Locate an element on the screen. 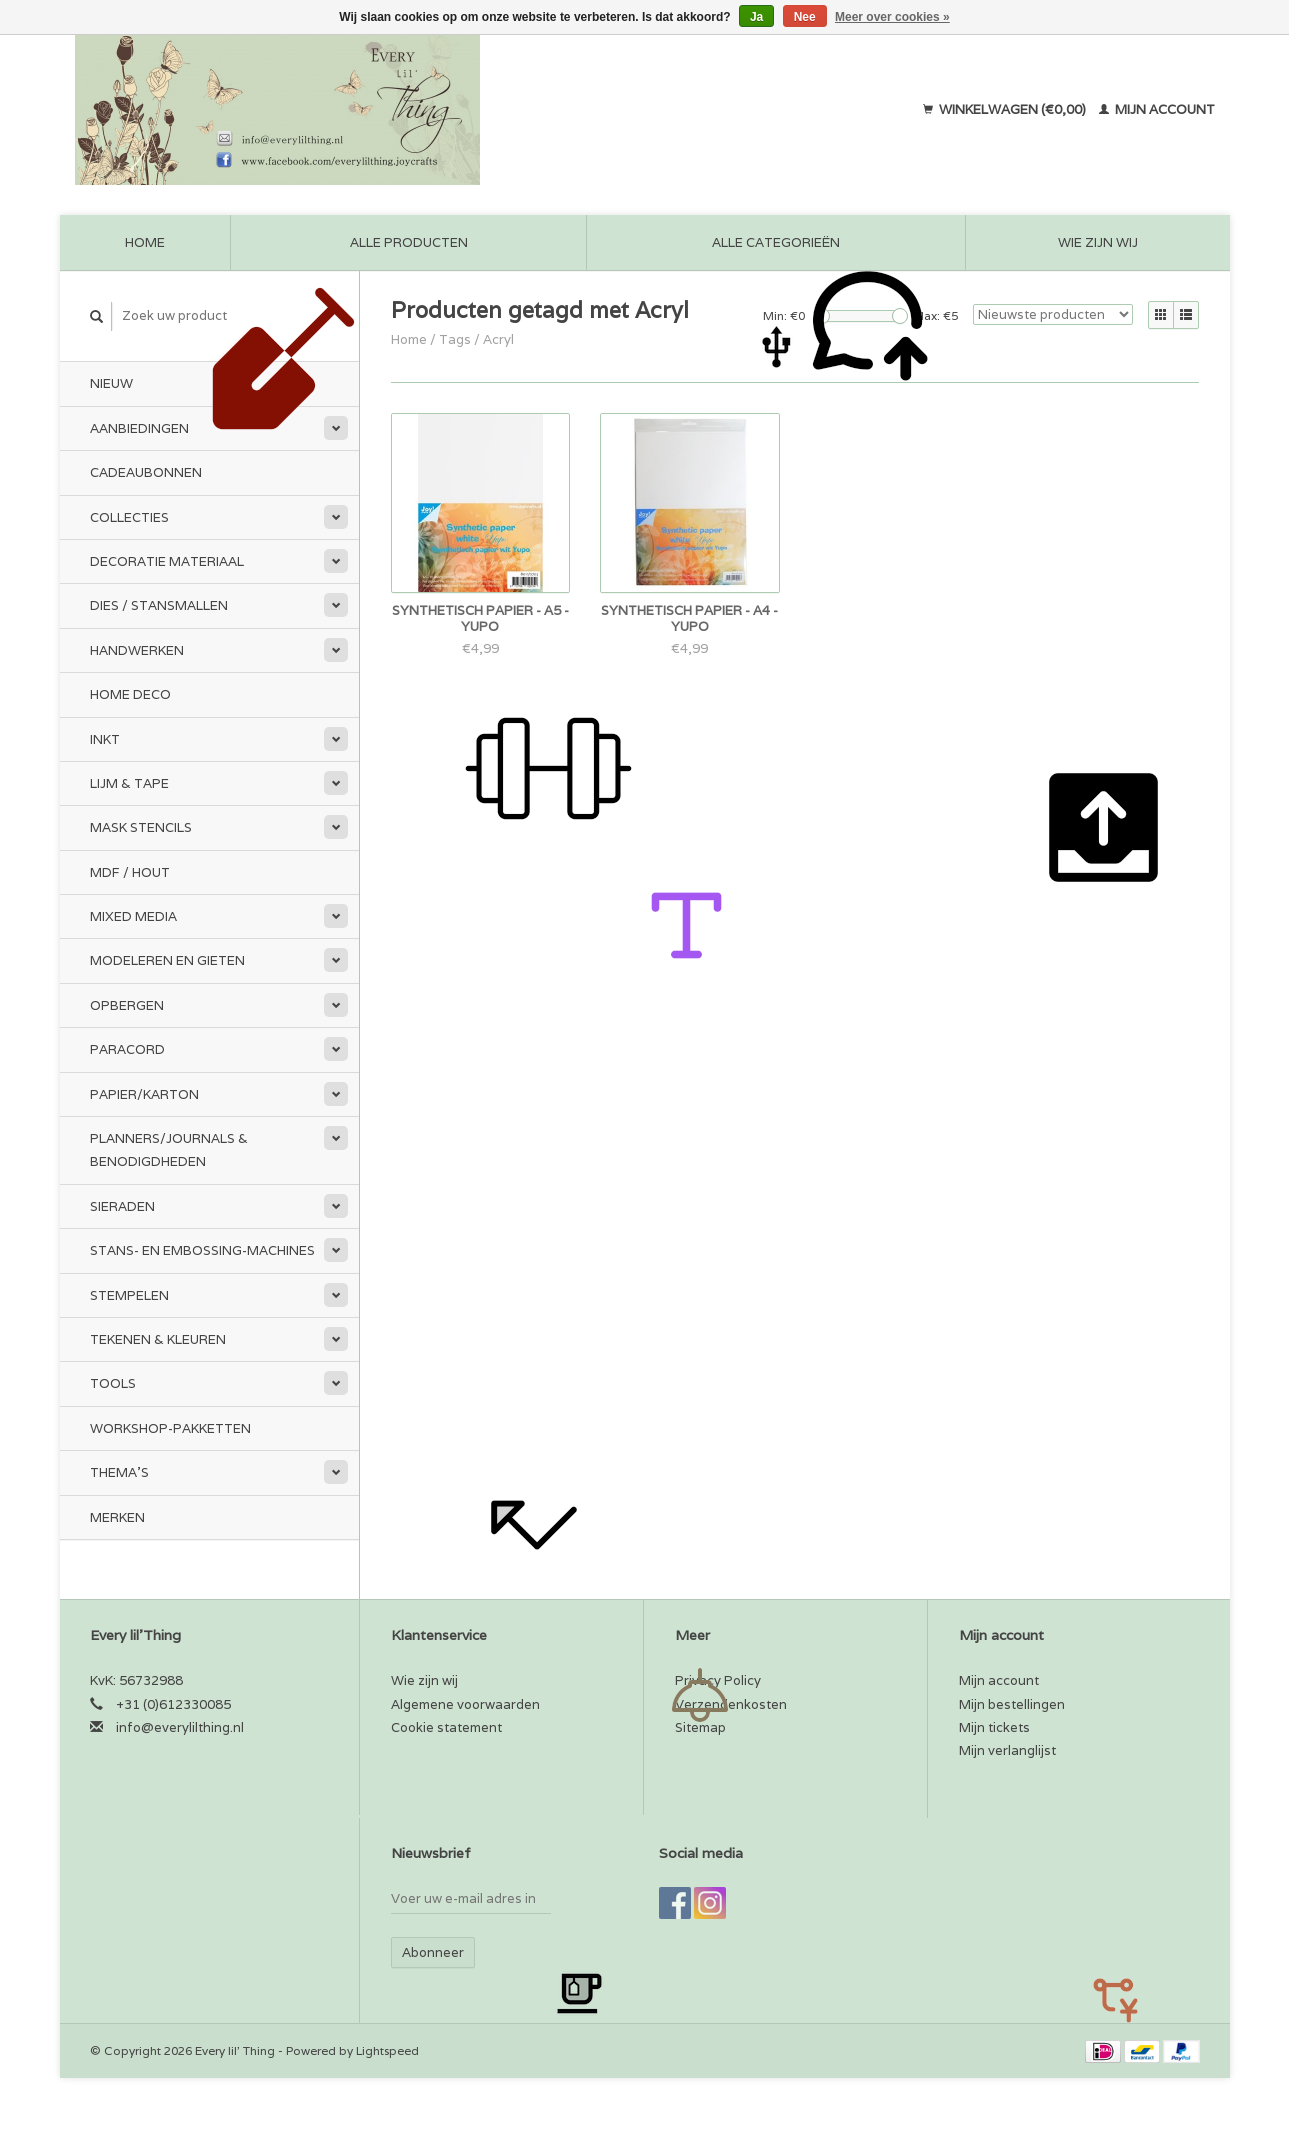  upload file to inbox or tray is located at coordinates (1103, 827).